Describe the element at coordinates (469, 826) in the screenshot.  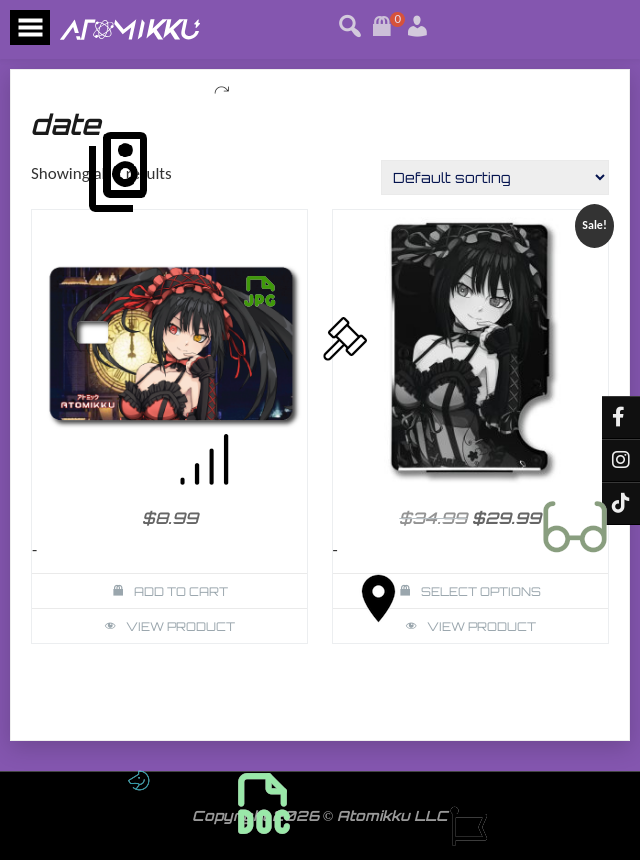
I see `font awesome brand logo` at that location.